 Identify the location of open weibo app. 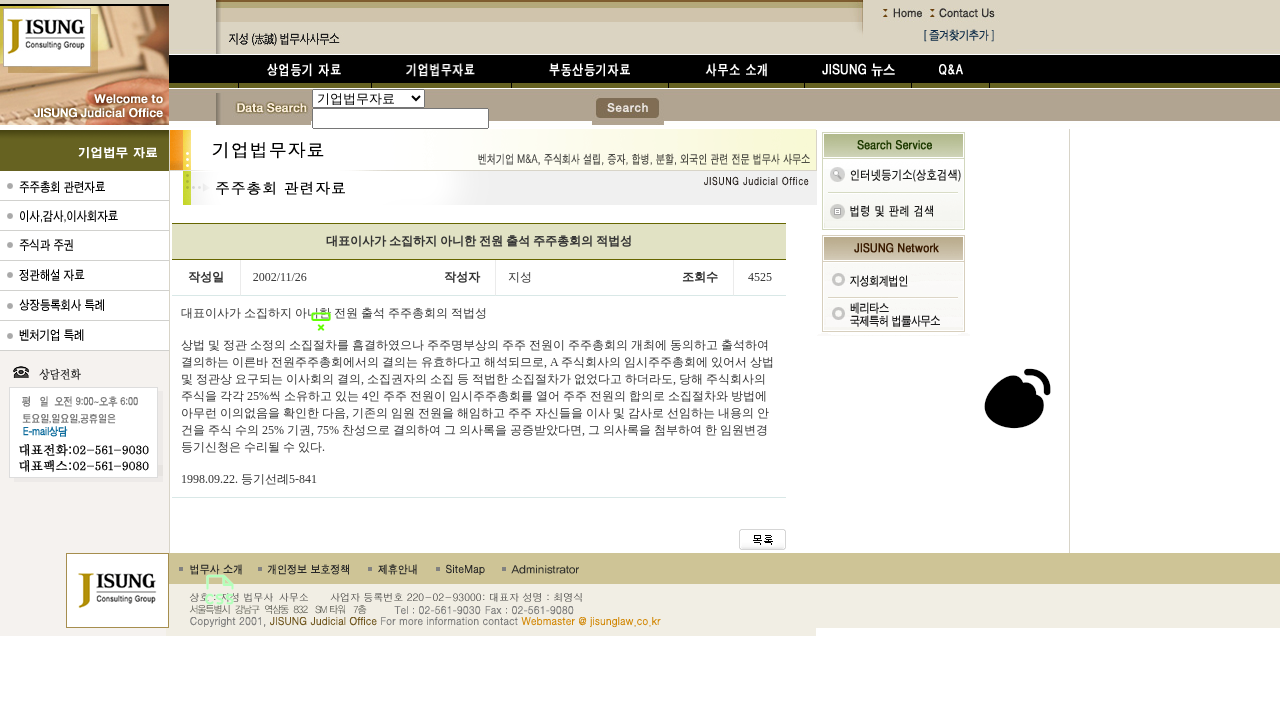
(1017, 398).